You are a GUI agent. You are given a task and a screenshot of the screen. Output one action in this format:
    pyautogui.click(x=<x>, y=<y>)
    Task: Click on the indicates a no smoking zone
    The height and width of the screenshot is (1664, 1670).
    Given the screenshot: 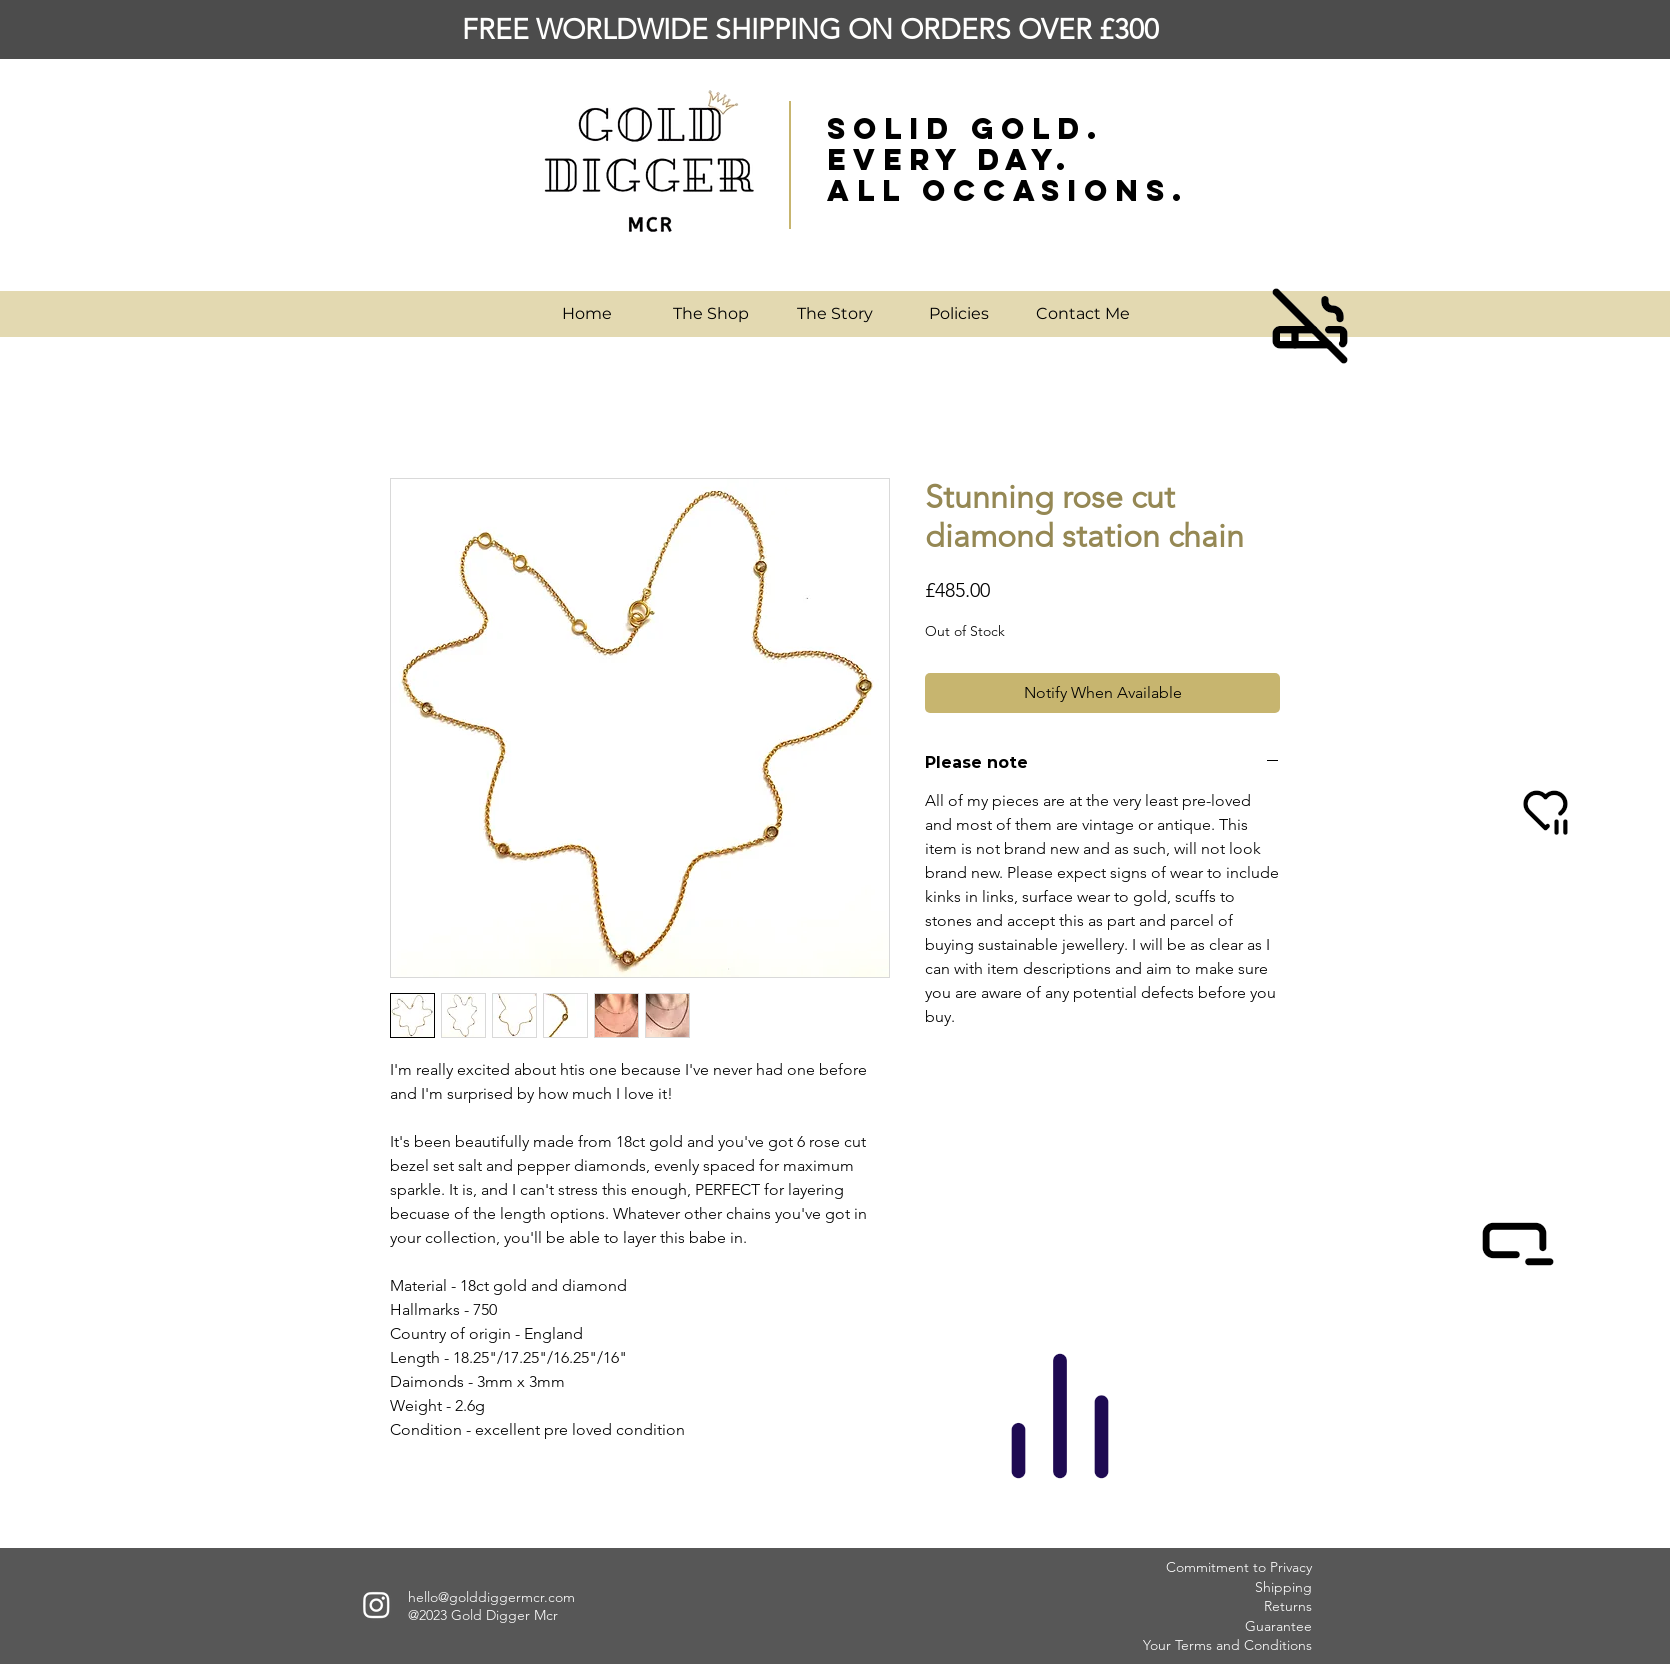 What is the action you would take?
    pyautogui.click(x=1310, y=326)
    